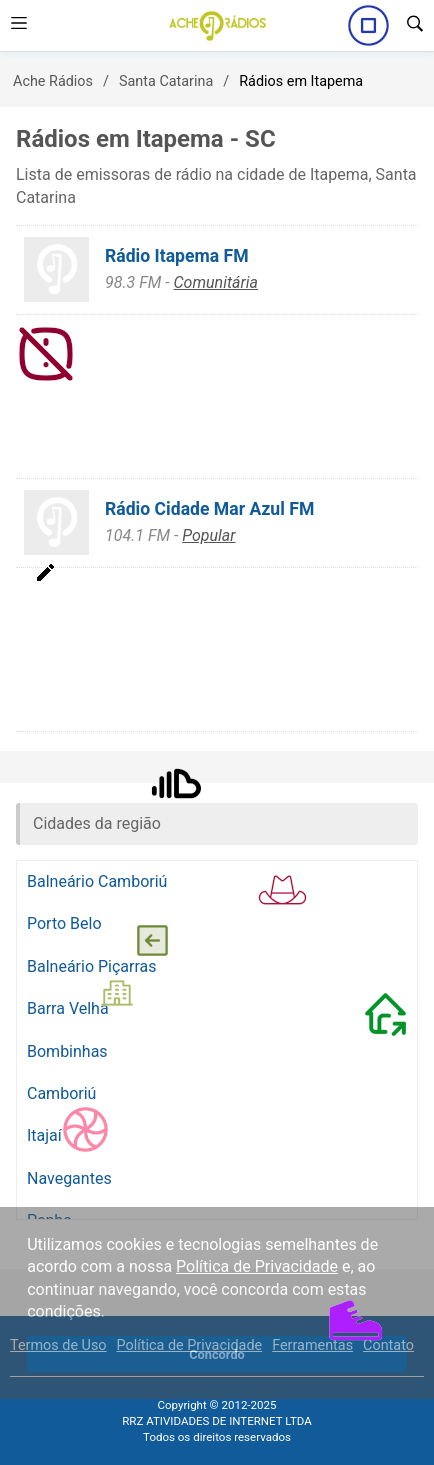 Image resolution: width=434 pixels, height=1465 pixels. Describe the element at coordinates (353, 1322) in the screenshot. I see `access footwear or shoe products` at that location.